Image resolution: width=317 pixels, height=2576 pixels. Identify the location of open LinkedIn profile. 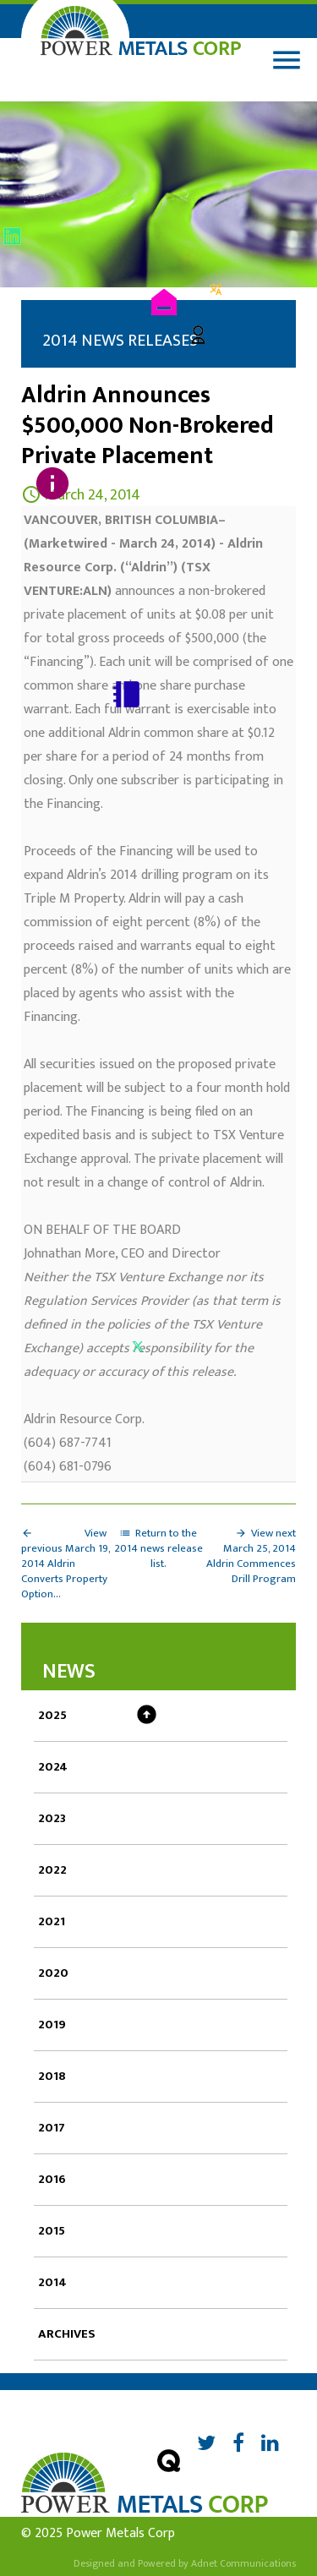
(12, 236).